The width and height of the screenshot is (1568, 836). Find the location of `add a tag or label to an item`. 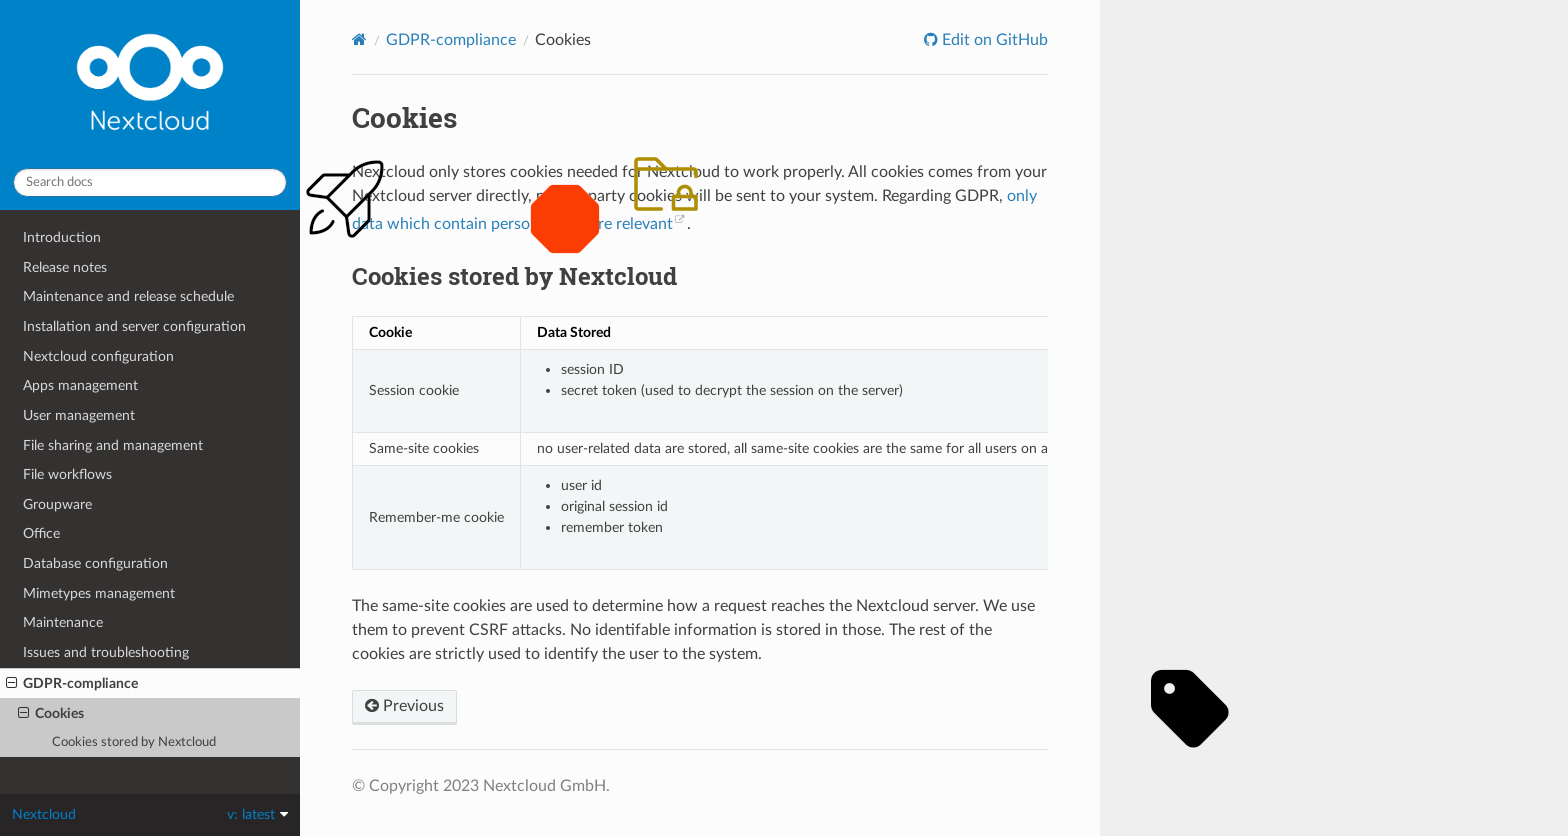

add a tag or label to an item is located at coordinates (1188, 707).